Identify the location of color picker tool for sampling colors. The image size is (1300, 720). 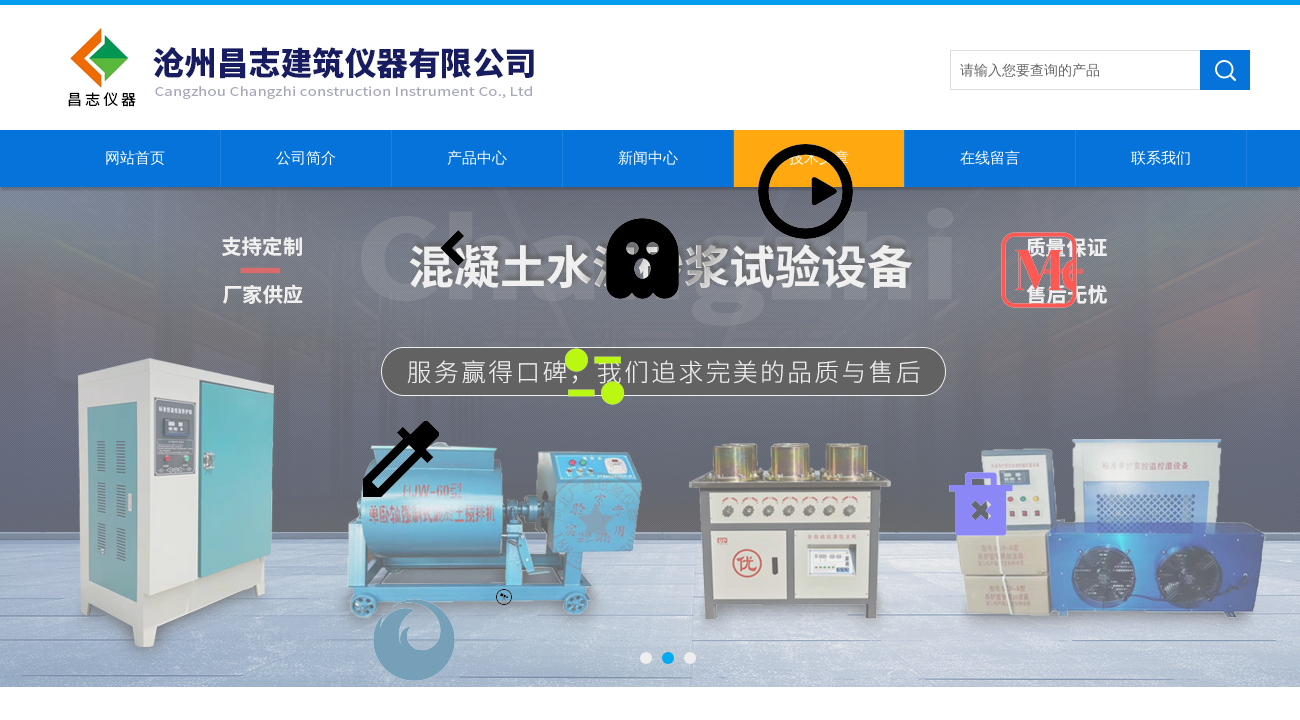
(402, 458).